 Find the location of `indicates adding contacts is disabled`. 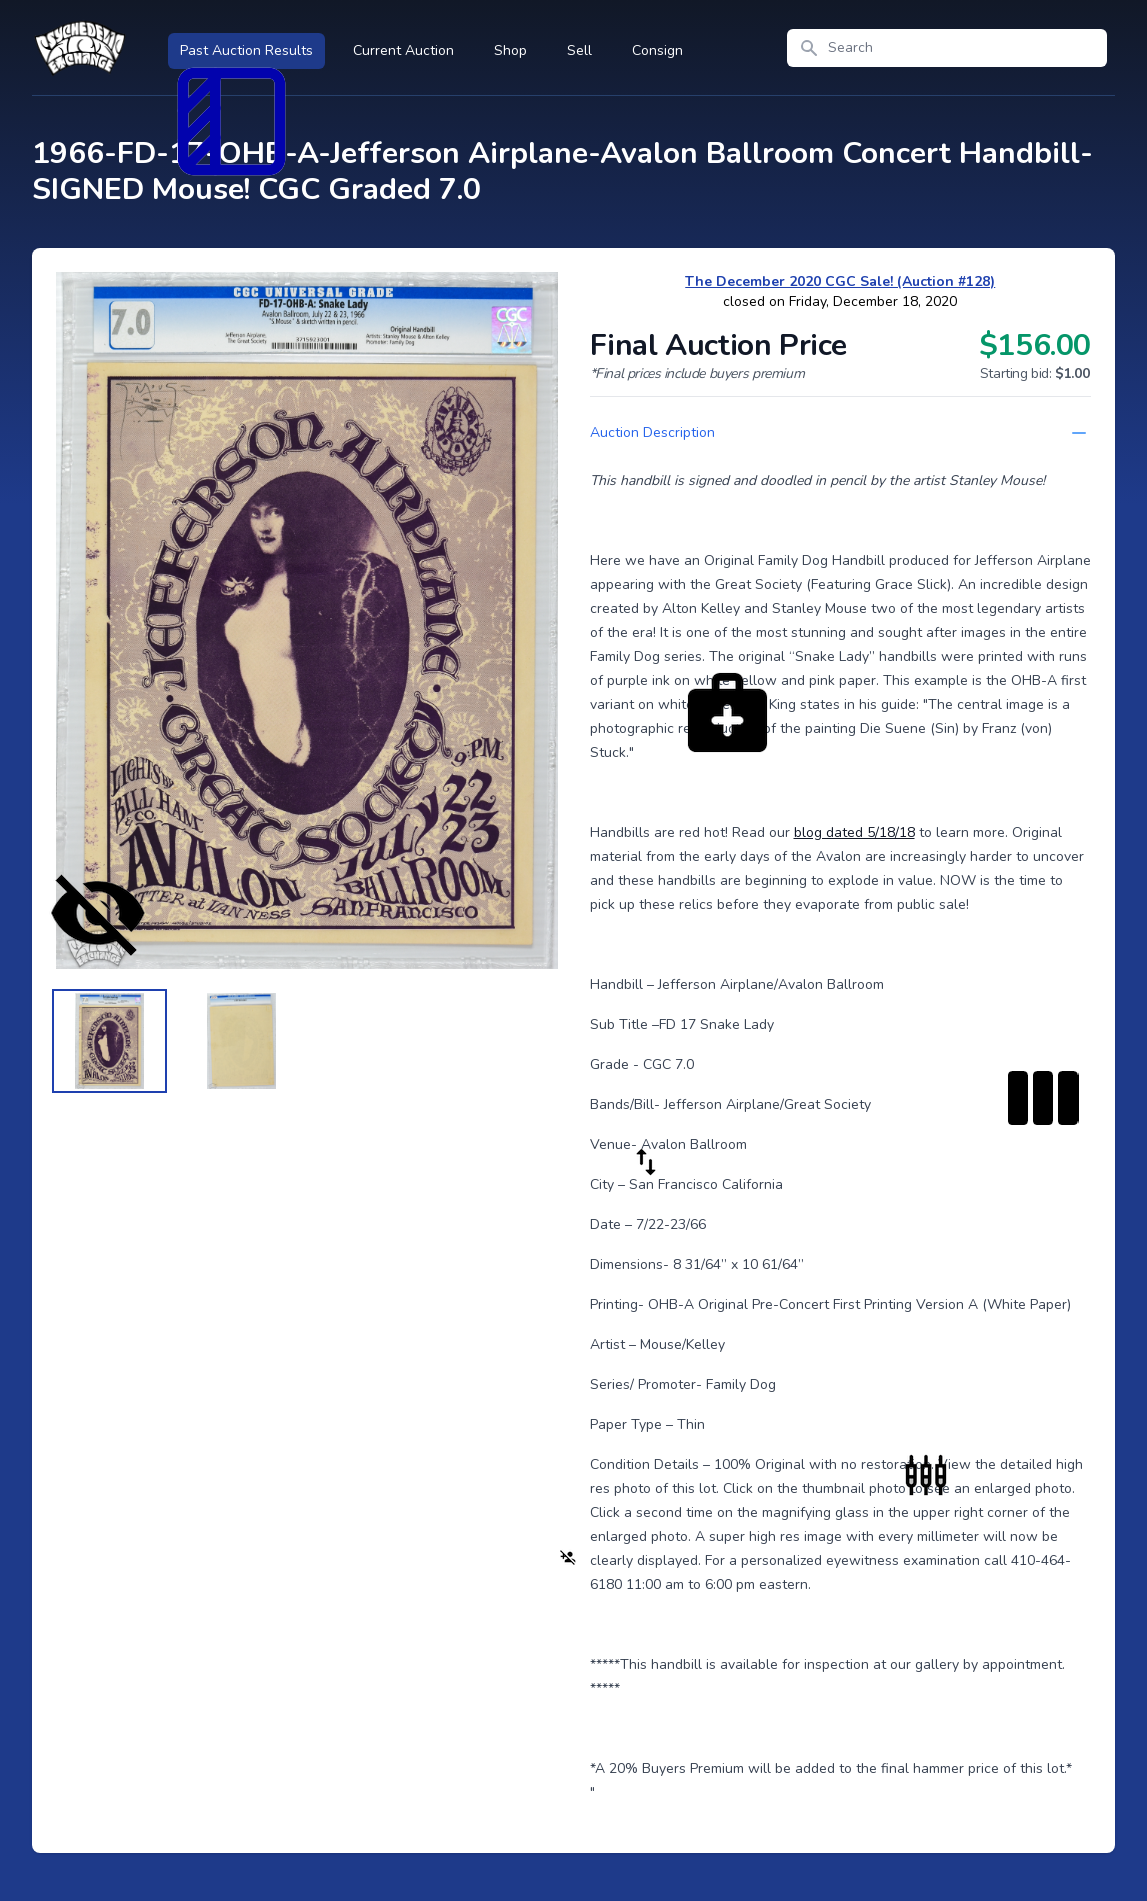

indicates adding contacts is disabled is located at coordinates (568, 1557).